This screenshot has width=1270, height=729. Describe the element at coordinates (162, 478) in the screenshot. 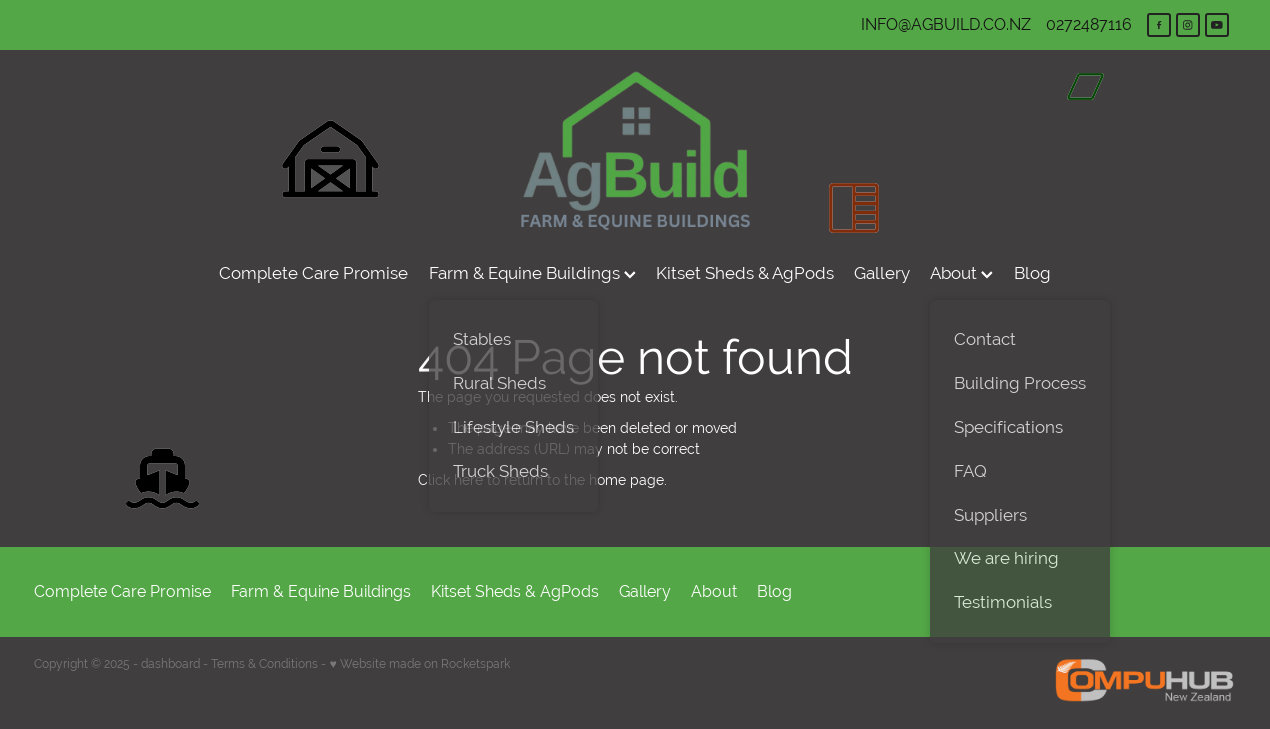

I see `indicates shipping or maritime transport` at that location.